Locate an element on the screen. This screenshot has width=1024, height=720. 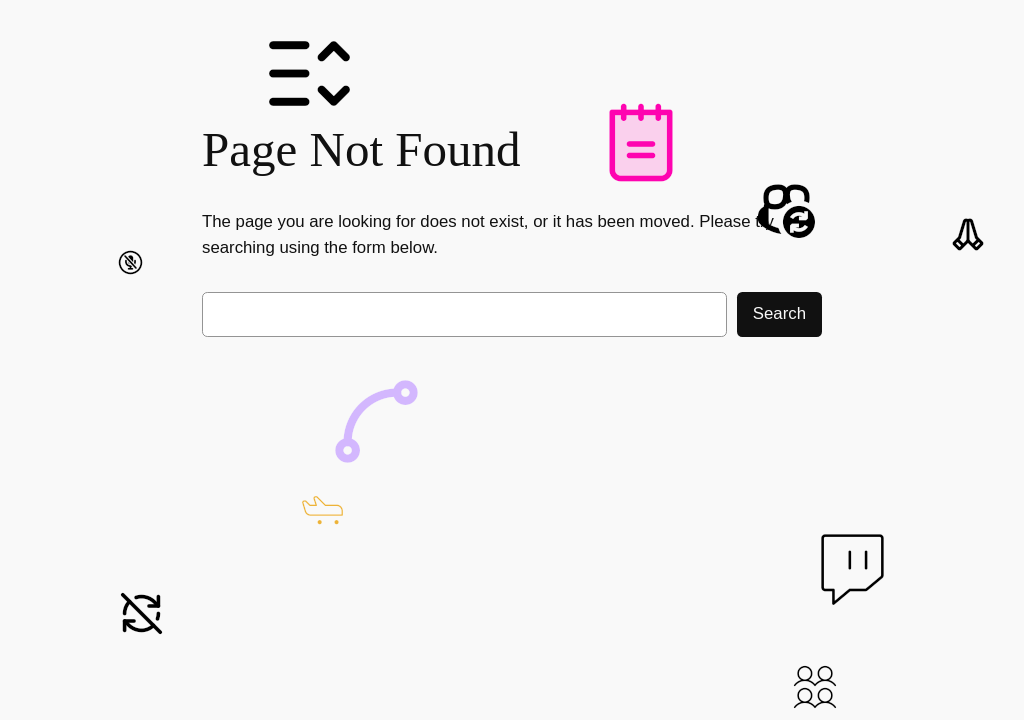
copilot is processing your request is located at coordinates (786, 209).